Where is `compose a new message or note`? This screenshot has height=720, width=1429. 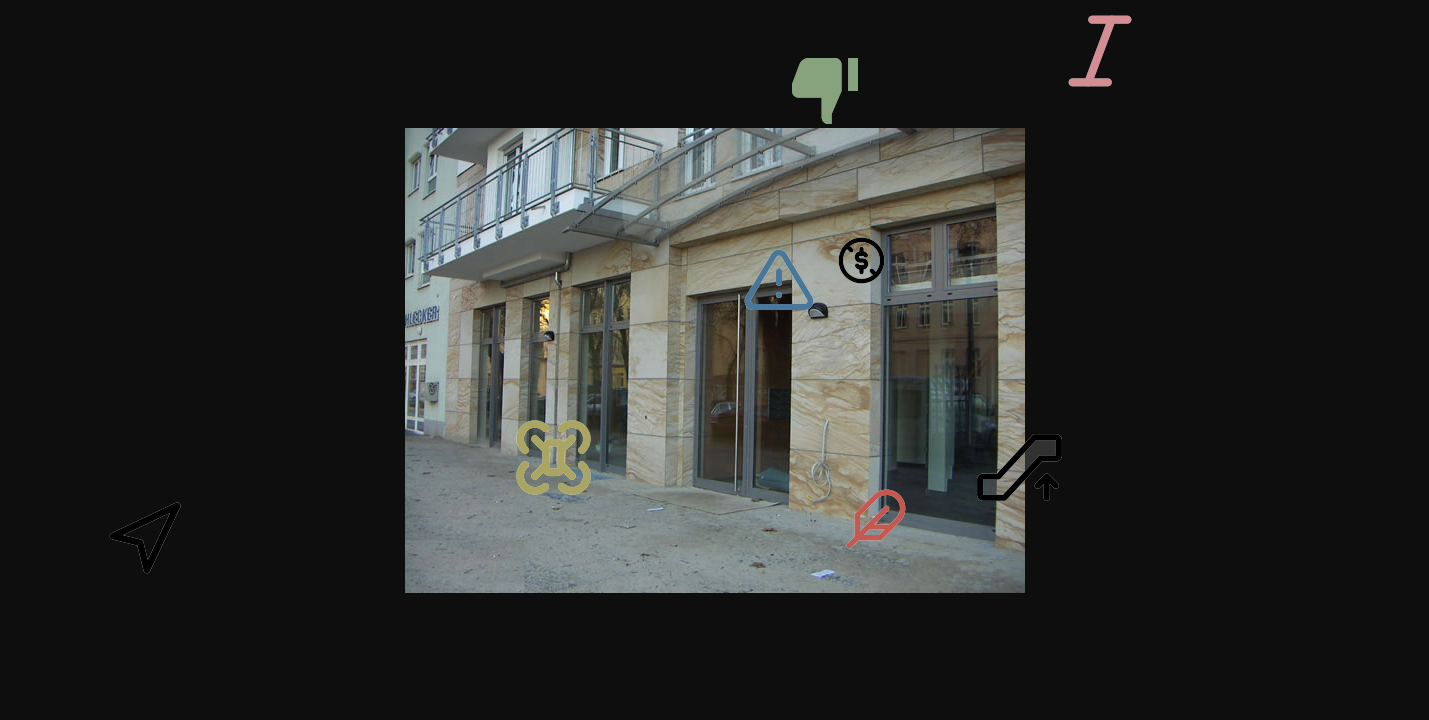 compose a new message or note is located at coordinates (876, 519).